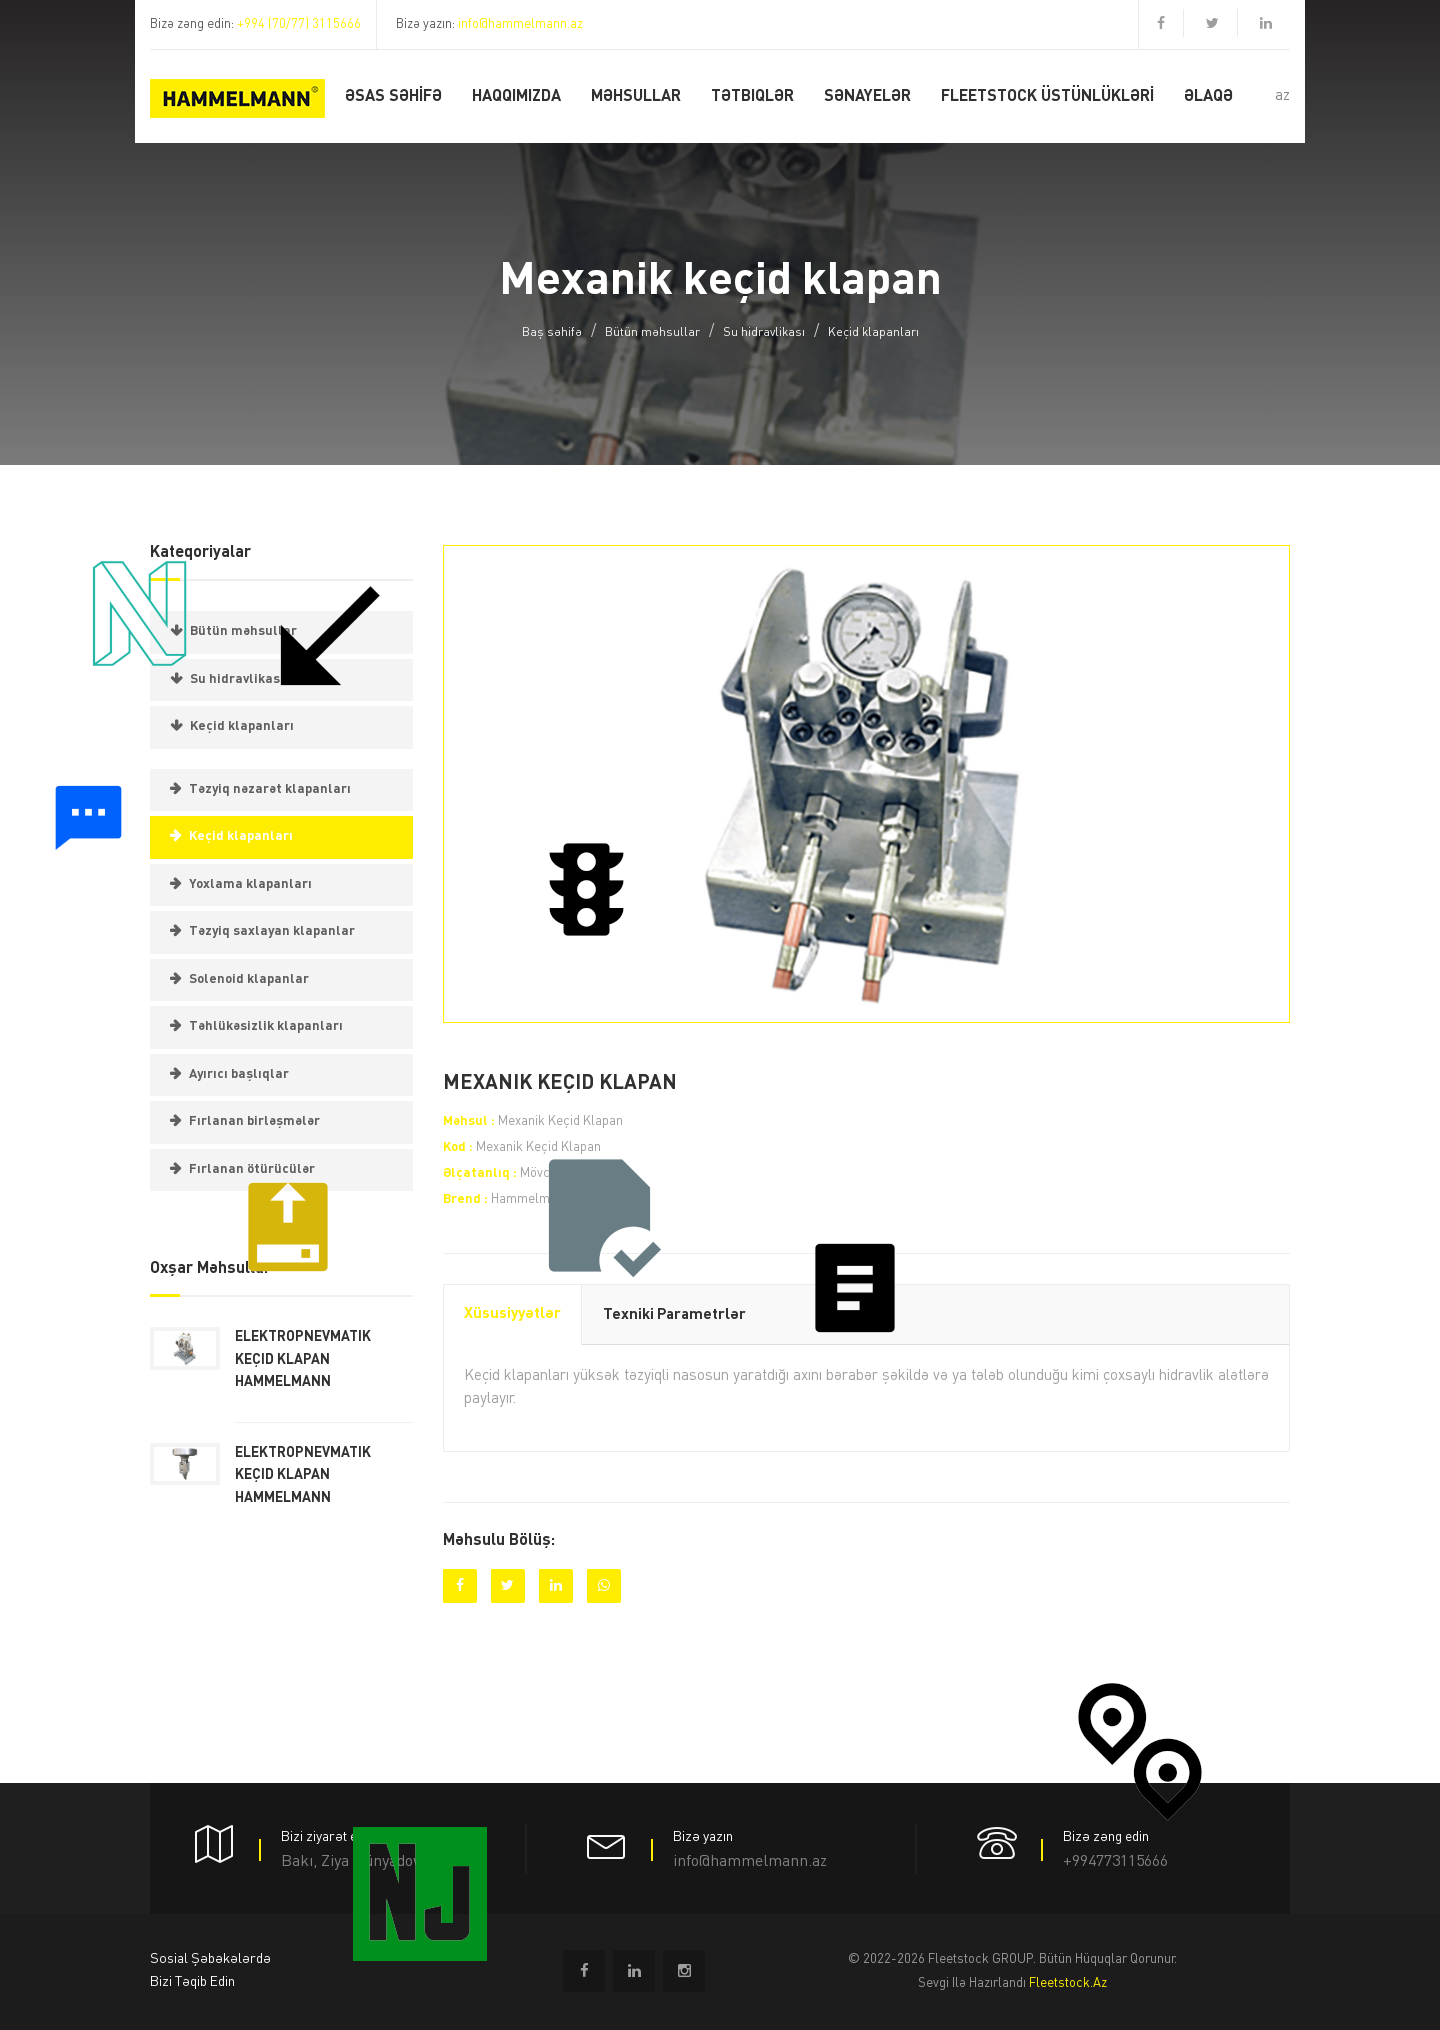 The height and width of the screenshot is (2030, 1440). Describe the element at coordinates (288, 1227) in the screenshot. I see `uninstall an application` at that location.